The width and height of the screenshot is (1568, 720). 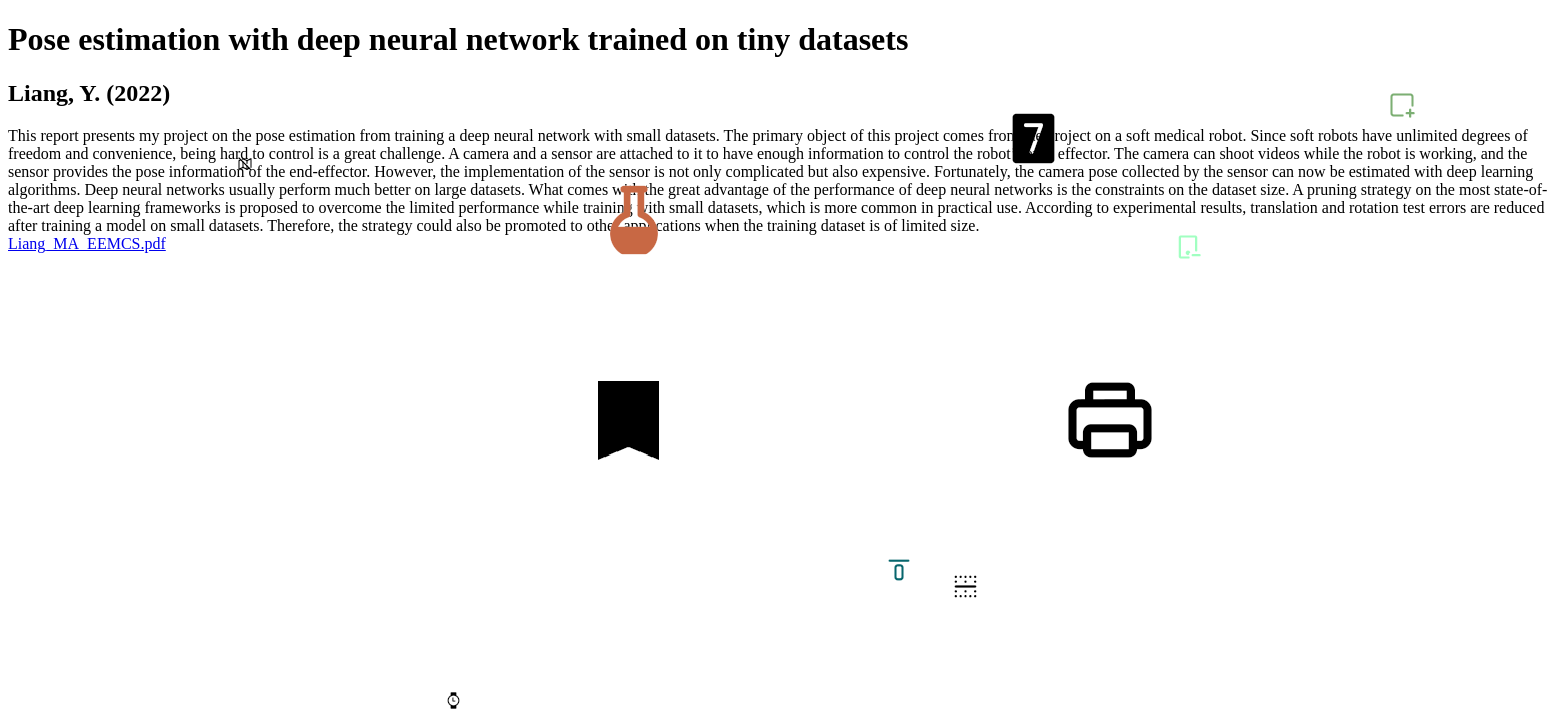 What do you see at coordinates (1402, 105) in the screenshot?
I see `add a new item or element` at bounding box center [1402, 105].